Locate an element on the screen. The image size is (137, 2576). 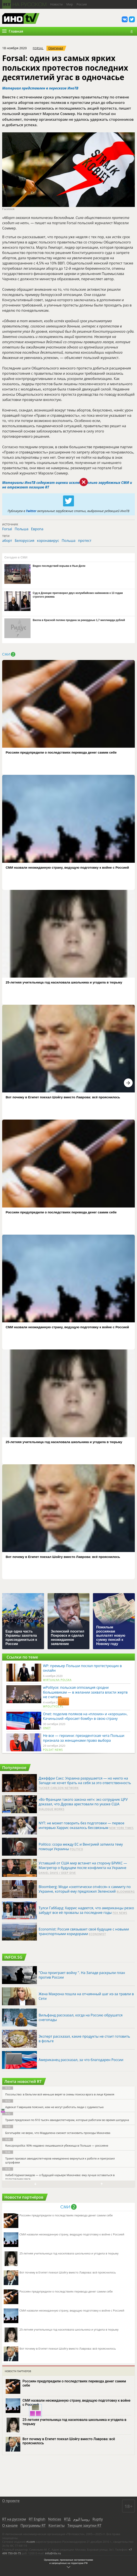
select all items in the current view is located at coordinates (3, 2111).